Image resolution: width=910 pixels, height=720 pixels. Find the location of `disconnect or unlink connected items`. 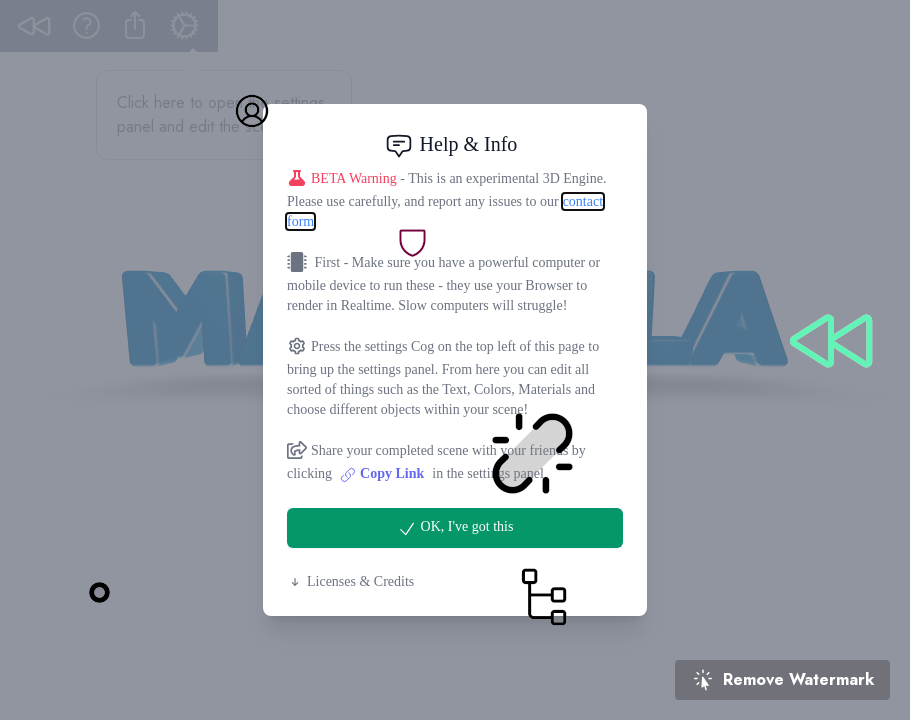

disconnect or unlink connected items is located at coordinates (532, 453).